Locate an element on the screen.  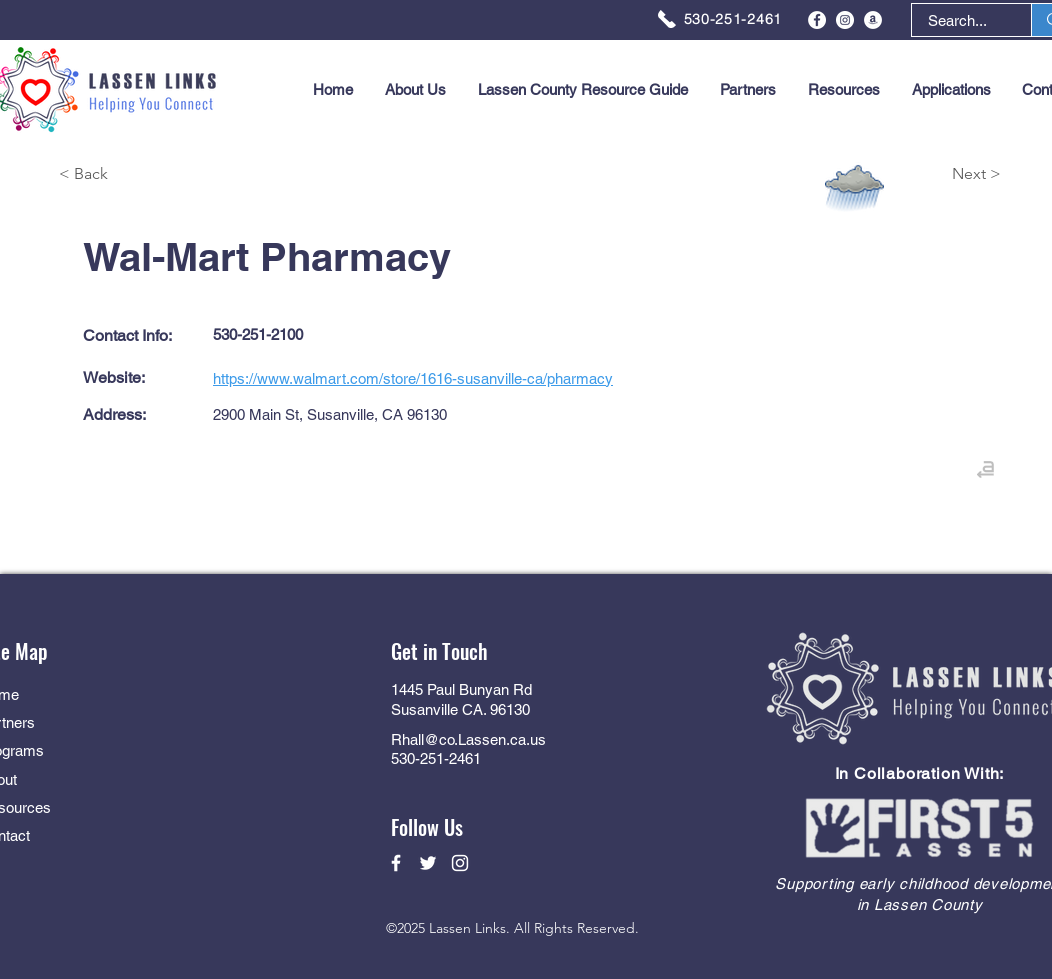
indicates rainy weather conditions is located at coordinates (854, 183).